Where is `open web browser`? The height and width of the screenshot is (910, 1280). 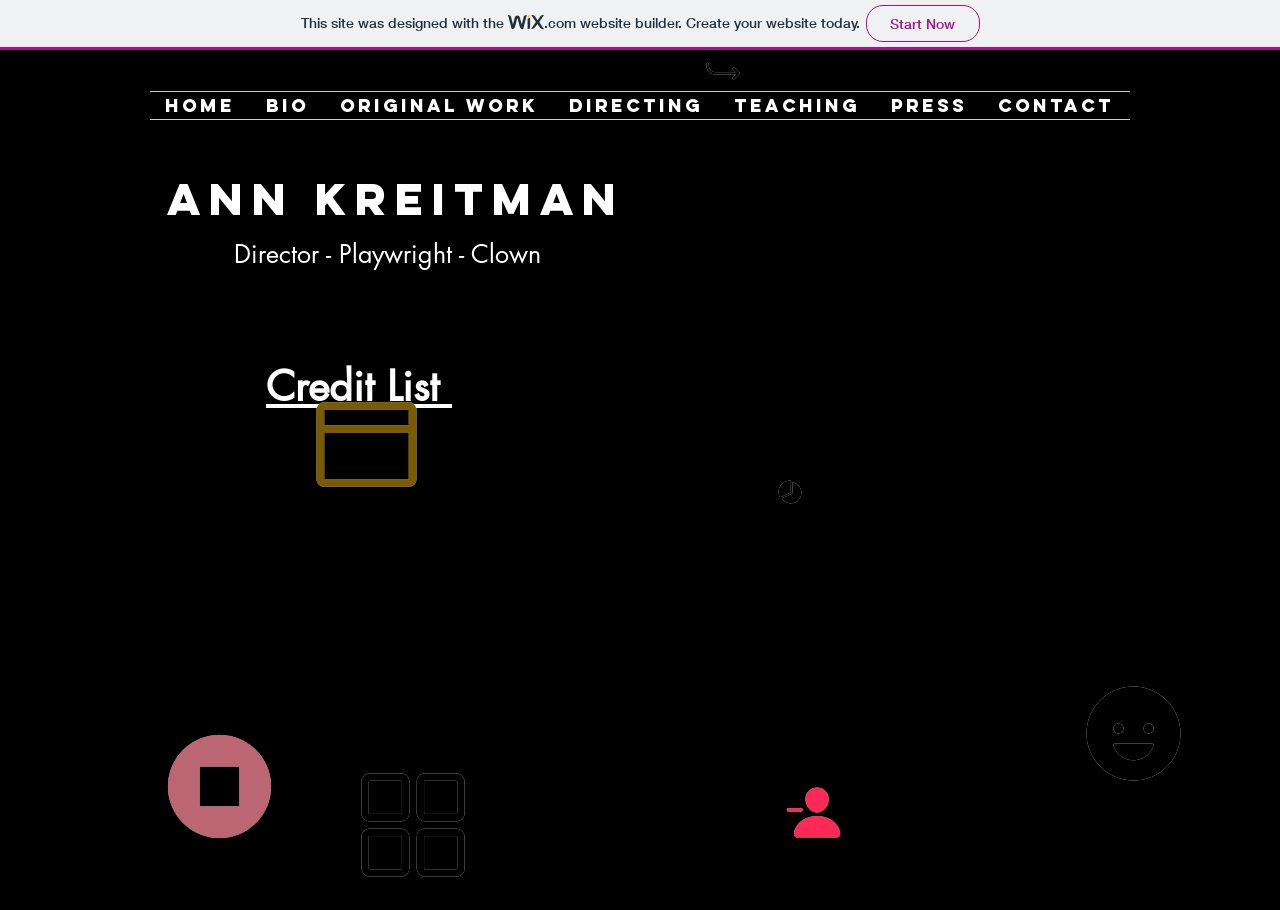 open web browser is located at coordinates (366, 444).